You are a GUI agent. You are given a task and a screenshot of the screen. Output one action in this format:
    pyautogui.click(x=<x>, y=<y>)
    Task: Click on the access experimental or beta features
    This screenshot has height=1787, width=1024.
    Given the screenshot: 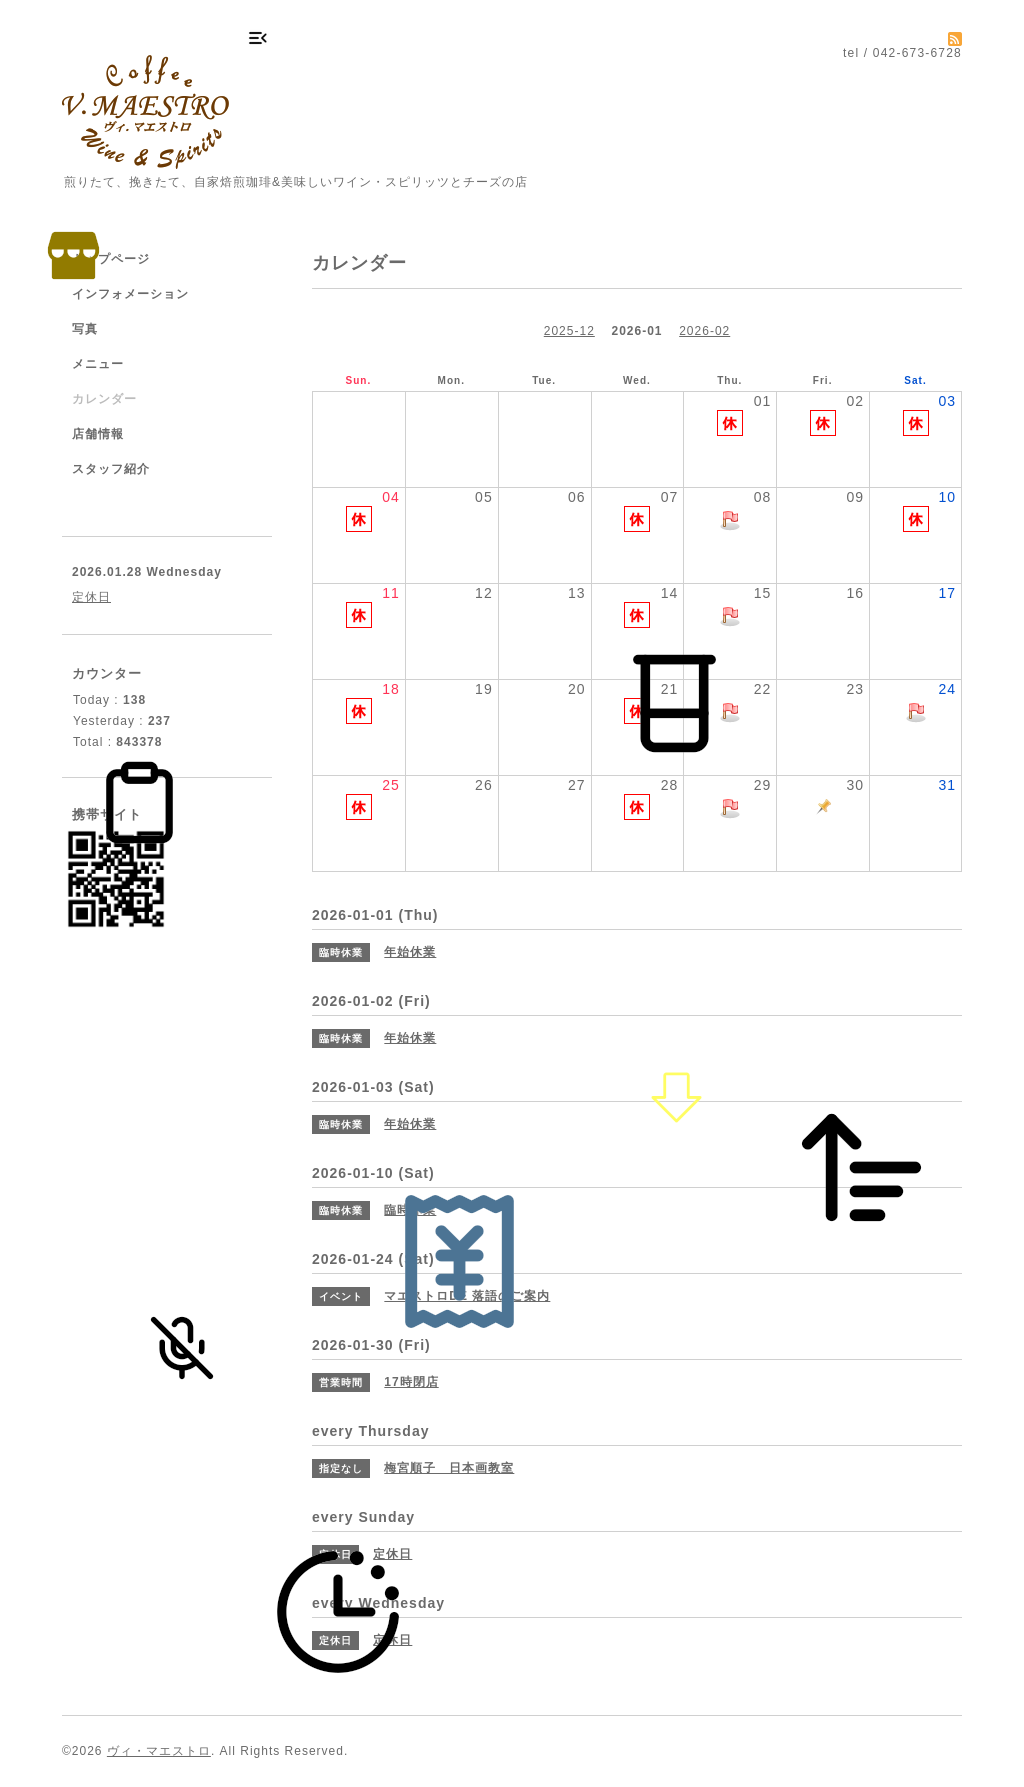 What is the action you would take?
    pyautogui.click(x=674, y=703)
    